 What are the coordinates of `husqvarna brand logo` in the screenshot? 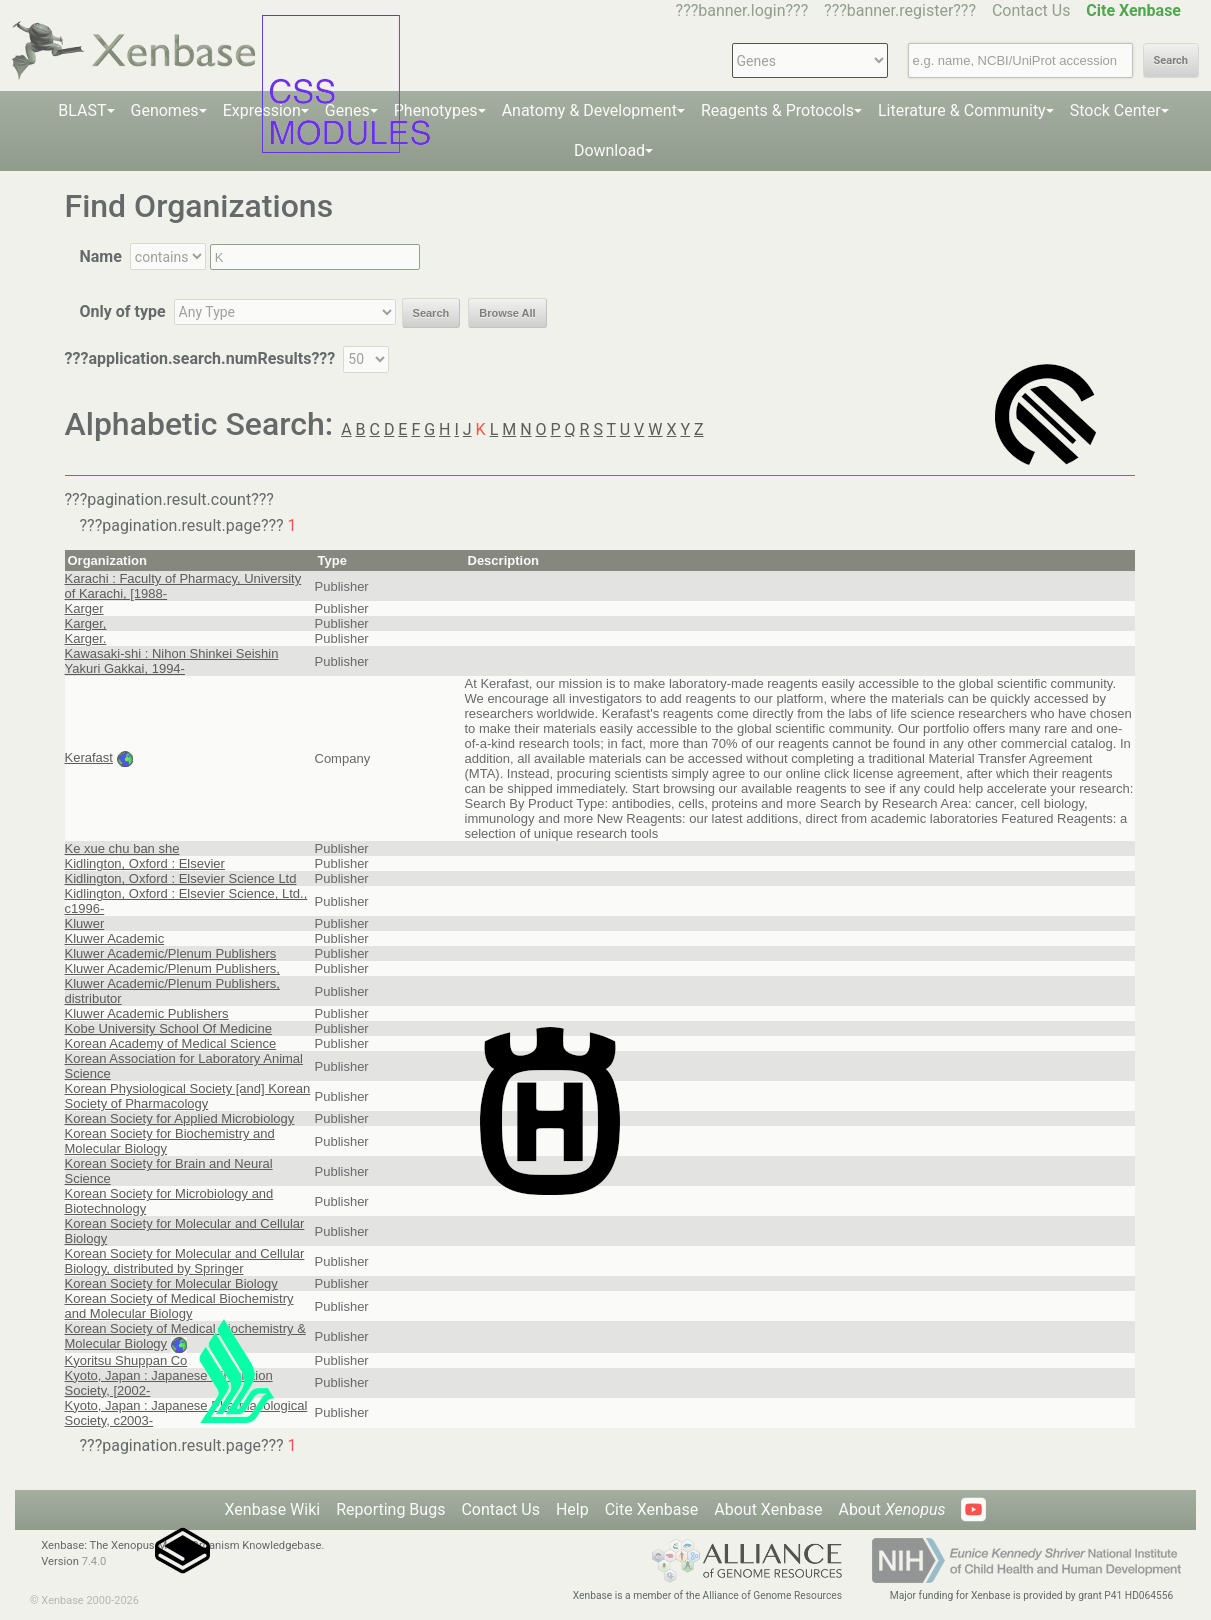 It's located at (550, 1111).